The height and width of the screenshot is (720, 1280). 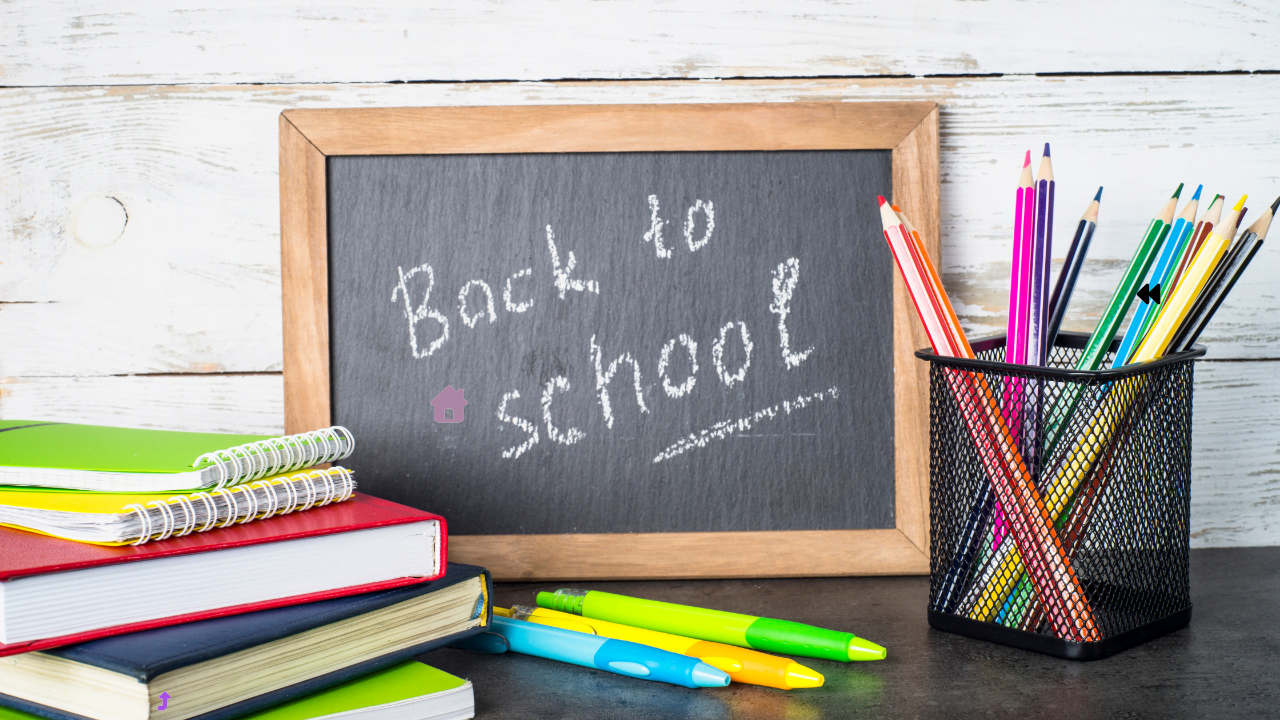 I want to click on skip to previous track, so click(x=1150, y=294).